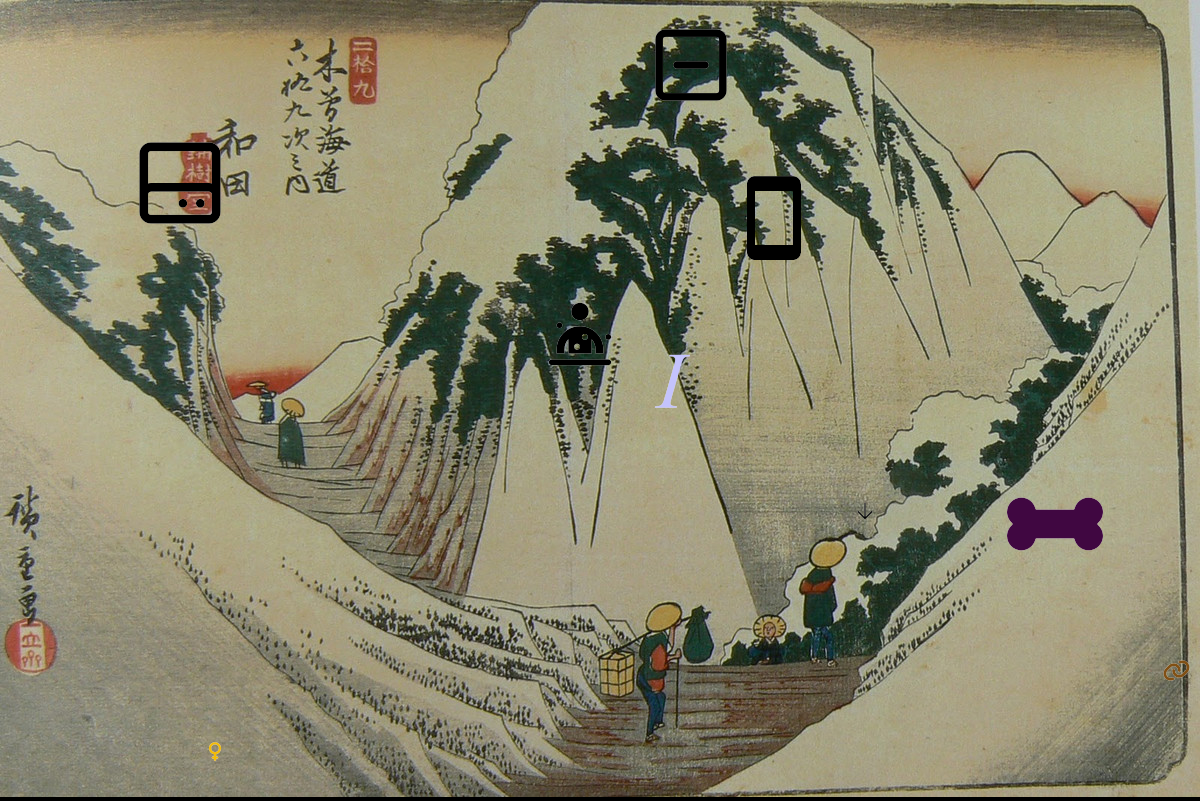  I want to click on scroll down or view more content, so click(865, 511).